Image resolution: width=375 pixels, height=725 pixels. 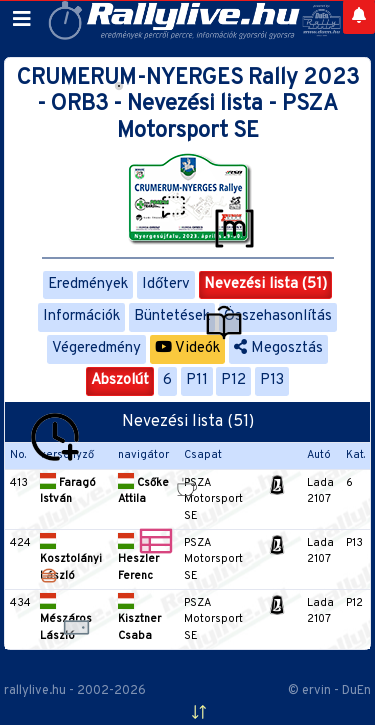 What do you see at coordinates (234, 228) in the screenshot?
I see `matrix decentralized messaging platform logo` at bounding box center [234, 228].